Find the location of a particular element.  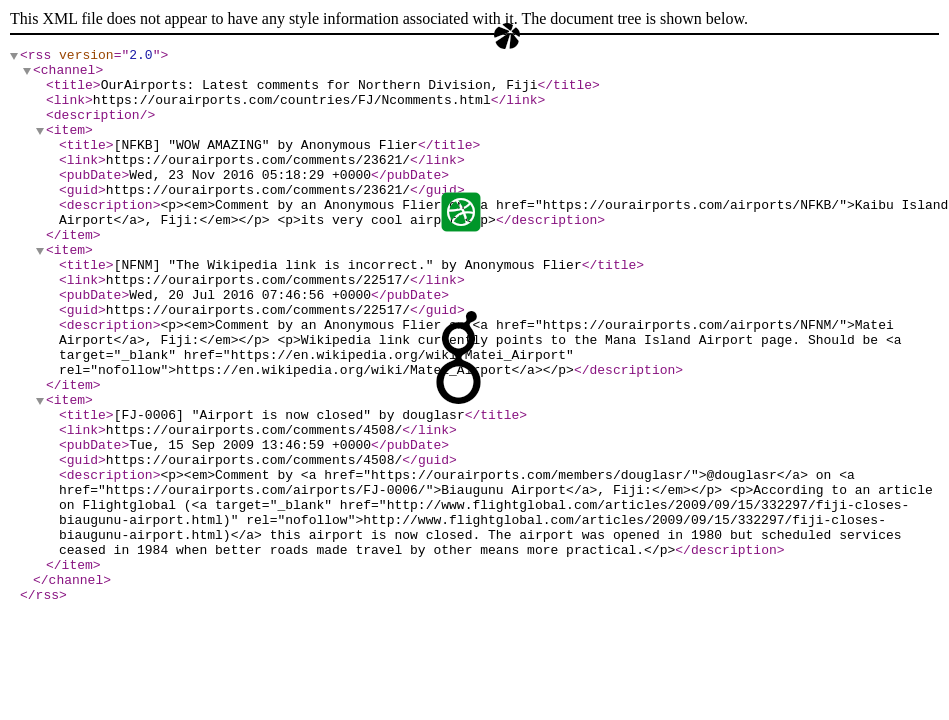

link to dribbble profile is located at coordinates (461, 212).